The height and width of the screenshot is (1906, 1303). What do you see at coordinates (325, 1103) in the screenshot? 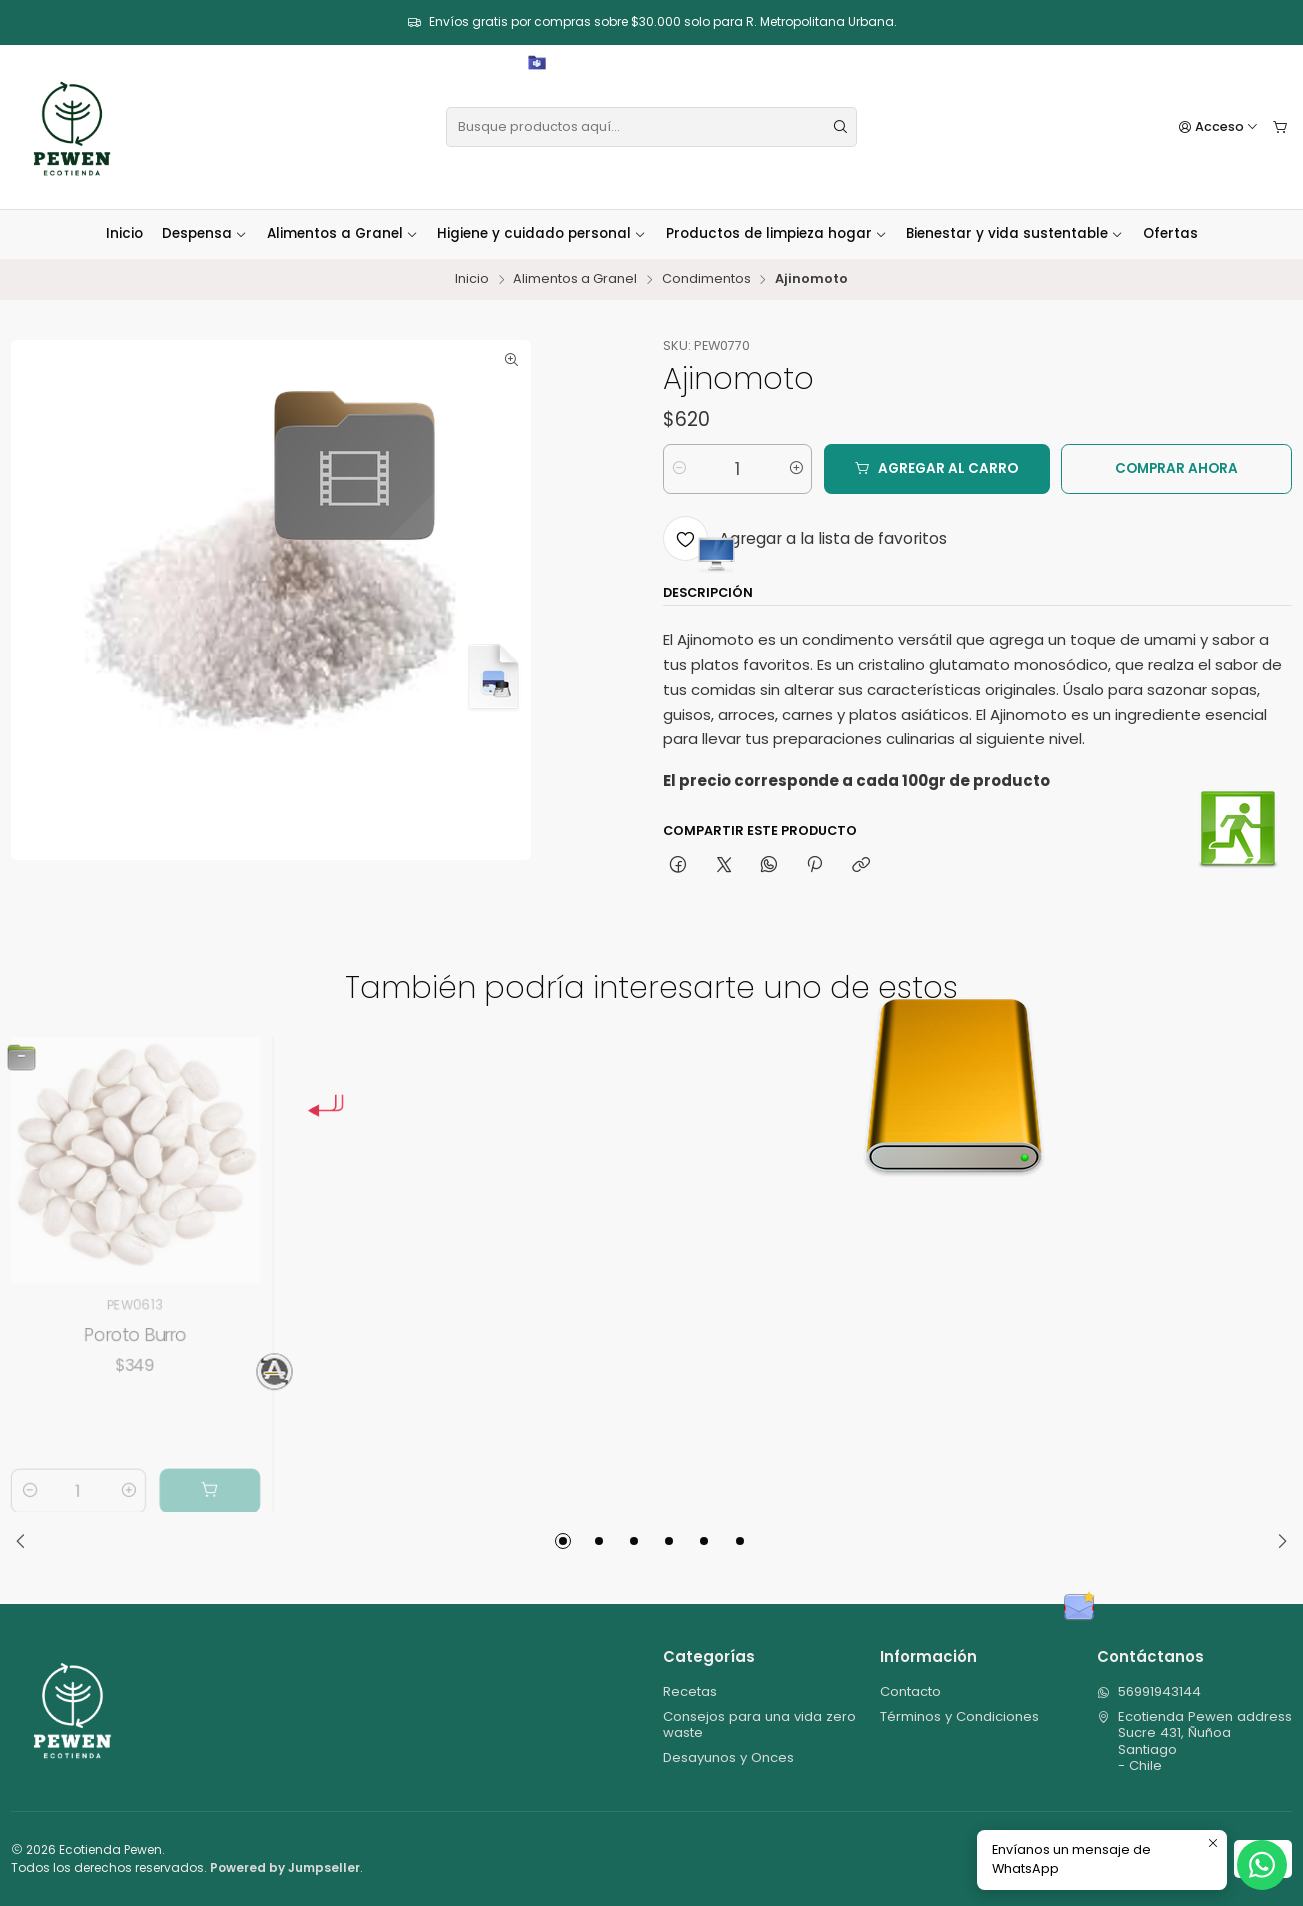
I see `reply to all recipients of an email` at bounding box center [325, 1103].